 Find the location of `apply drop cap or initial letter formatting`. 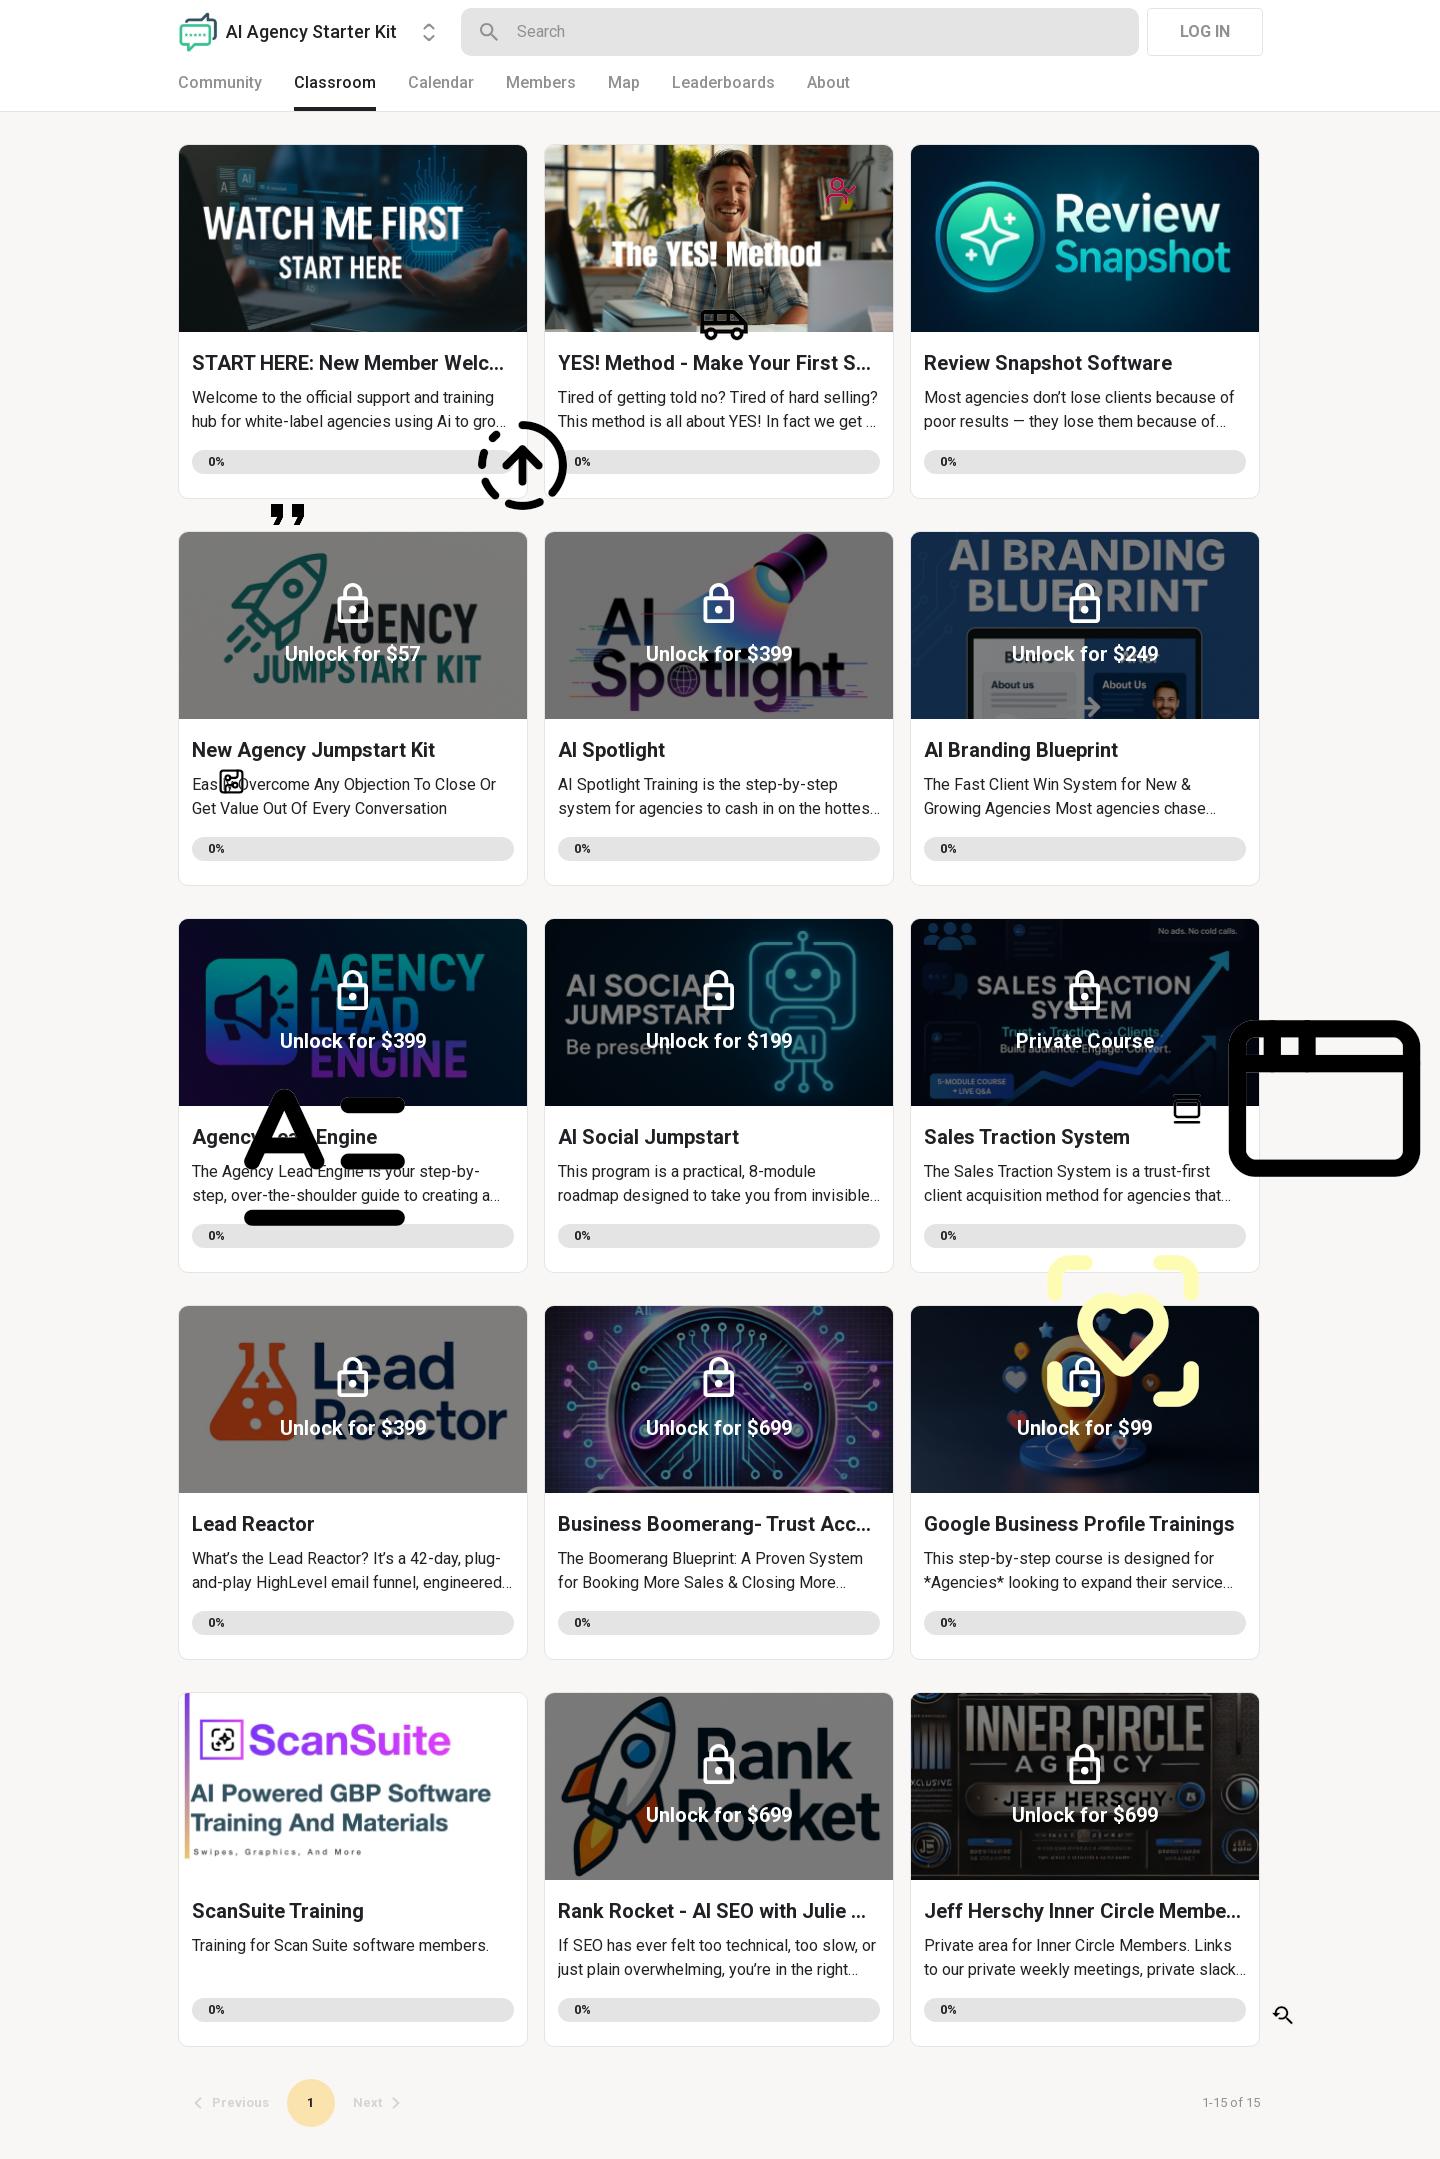

apply drop cap or initial letter formatting is located at coordinates (324, 1161).